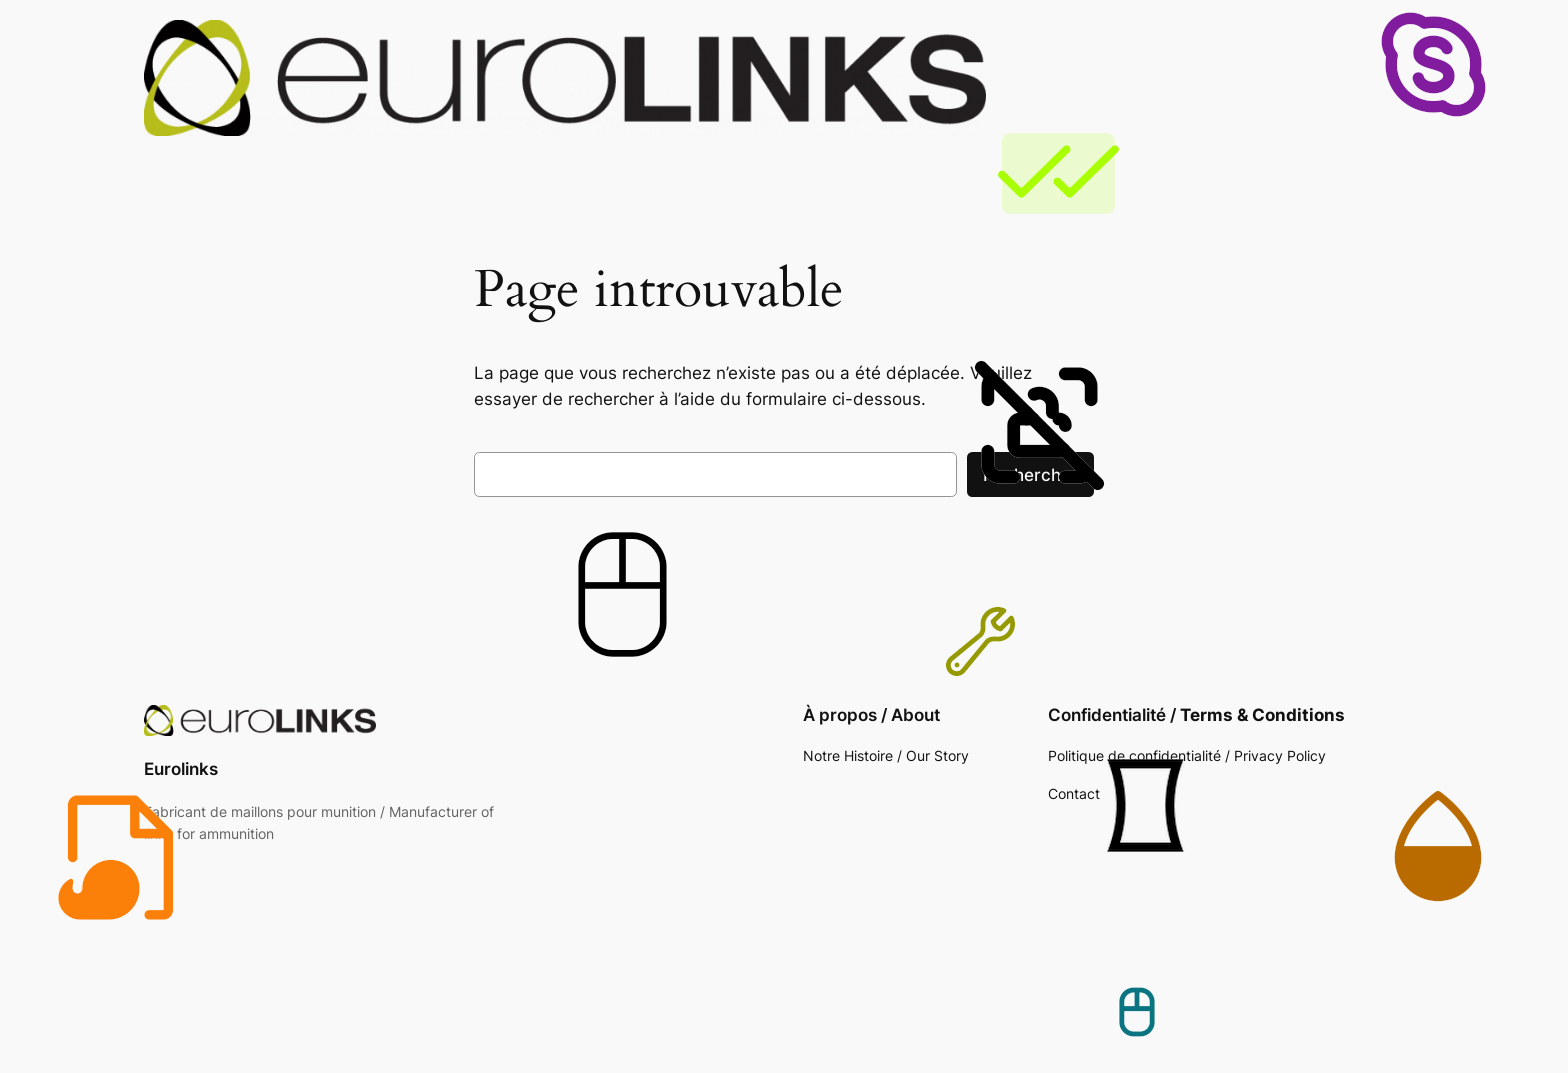 Image resolution: width=1568 pixels, height=1073 pixels. I want to click on access control disabled, so click(1039, 425).